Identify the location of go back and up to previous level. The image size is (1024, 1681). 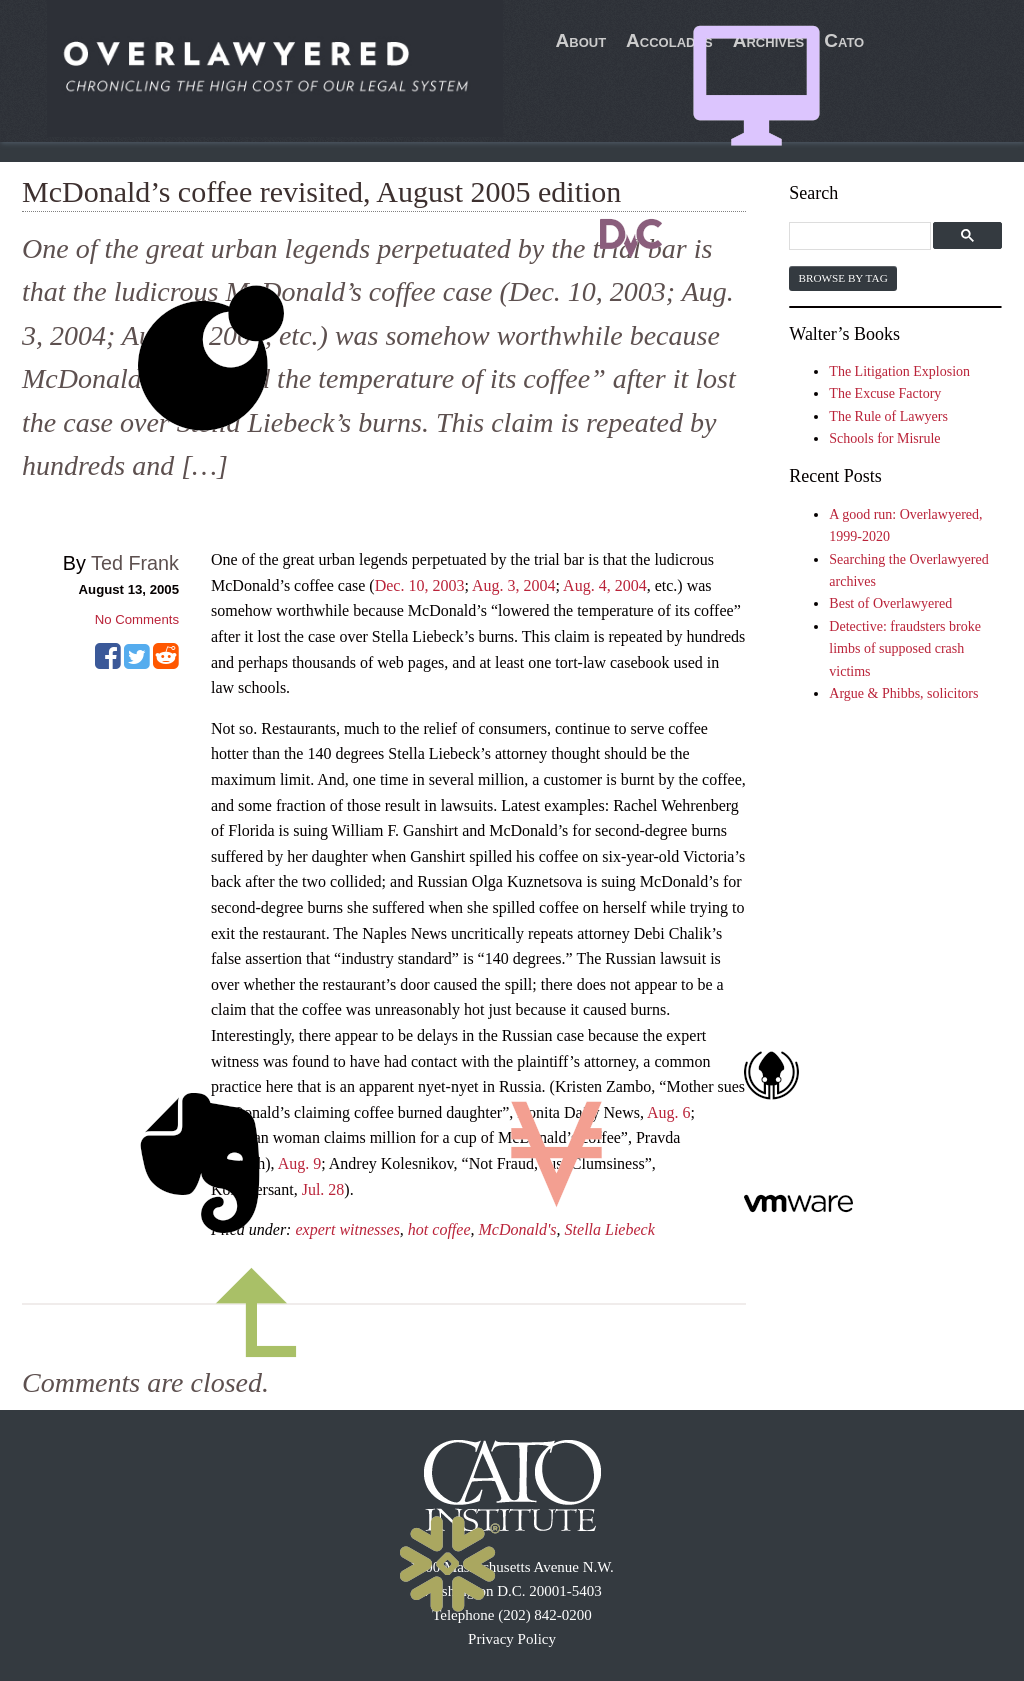
(257, 1318).